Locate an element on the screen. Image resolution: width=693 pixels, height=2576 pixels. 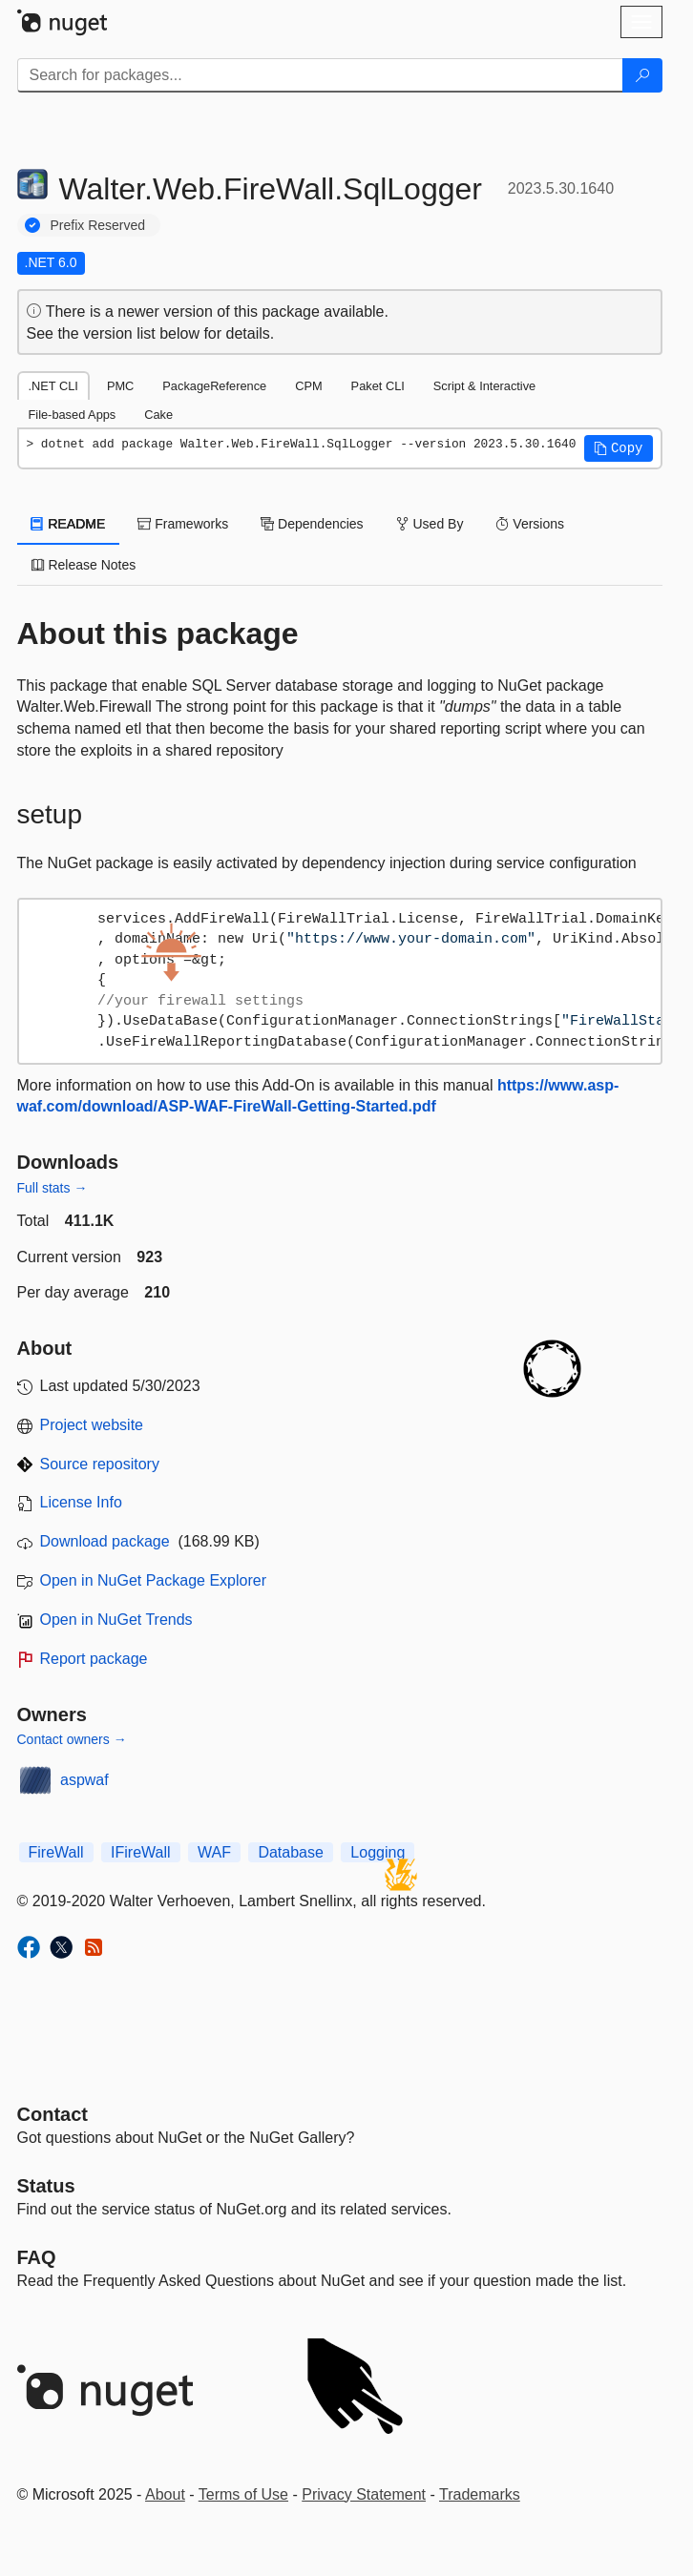
select chakram as your weapon is located at coordinates (552, 1368).